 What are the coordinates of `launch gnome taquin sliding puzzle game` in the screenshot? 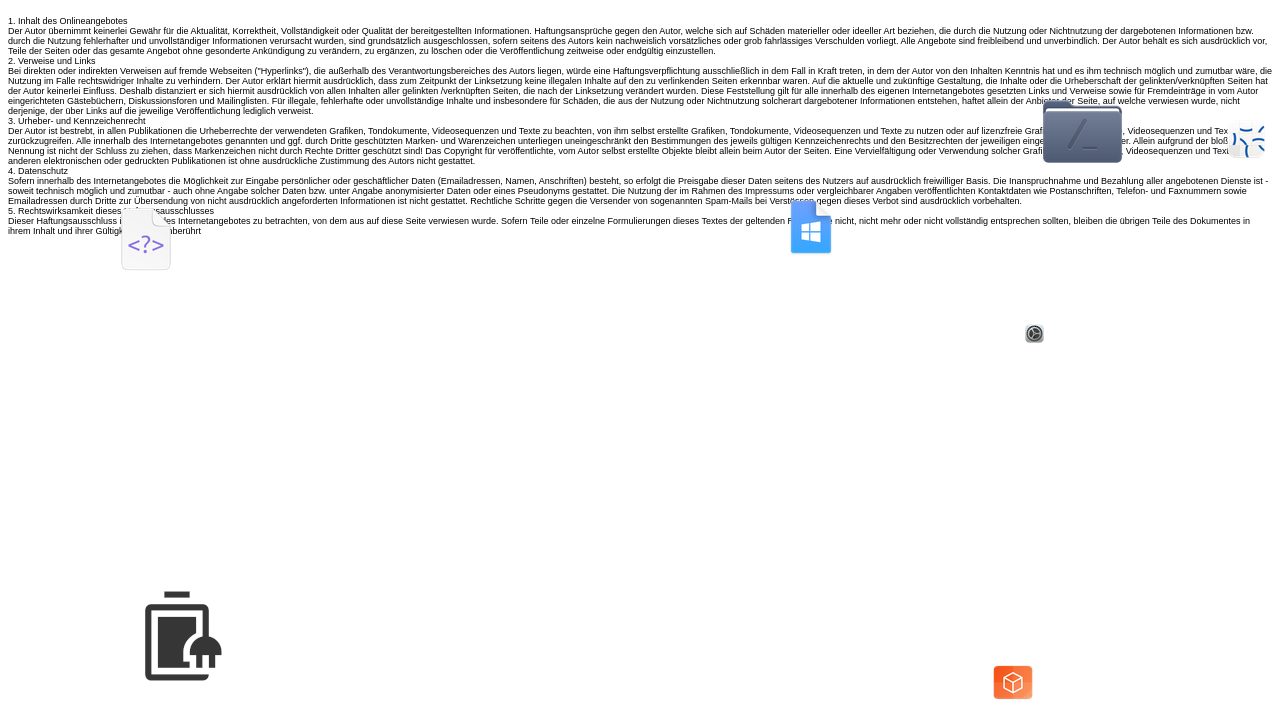 It's located at (1246, 139).